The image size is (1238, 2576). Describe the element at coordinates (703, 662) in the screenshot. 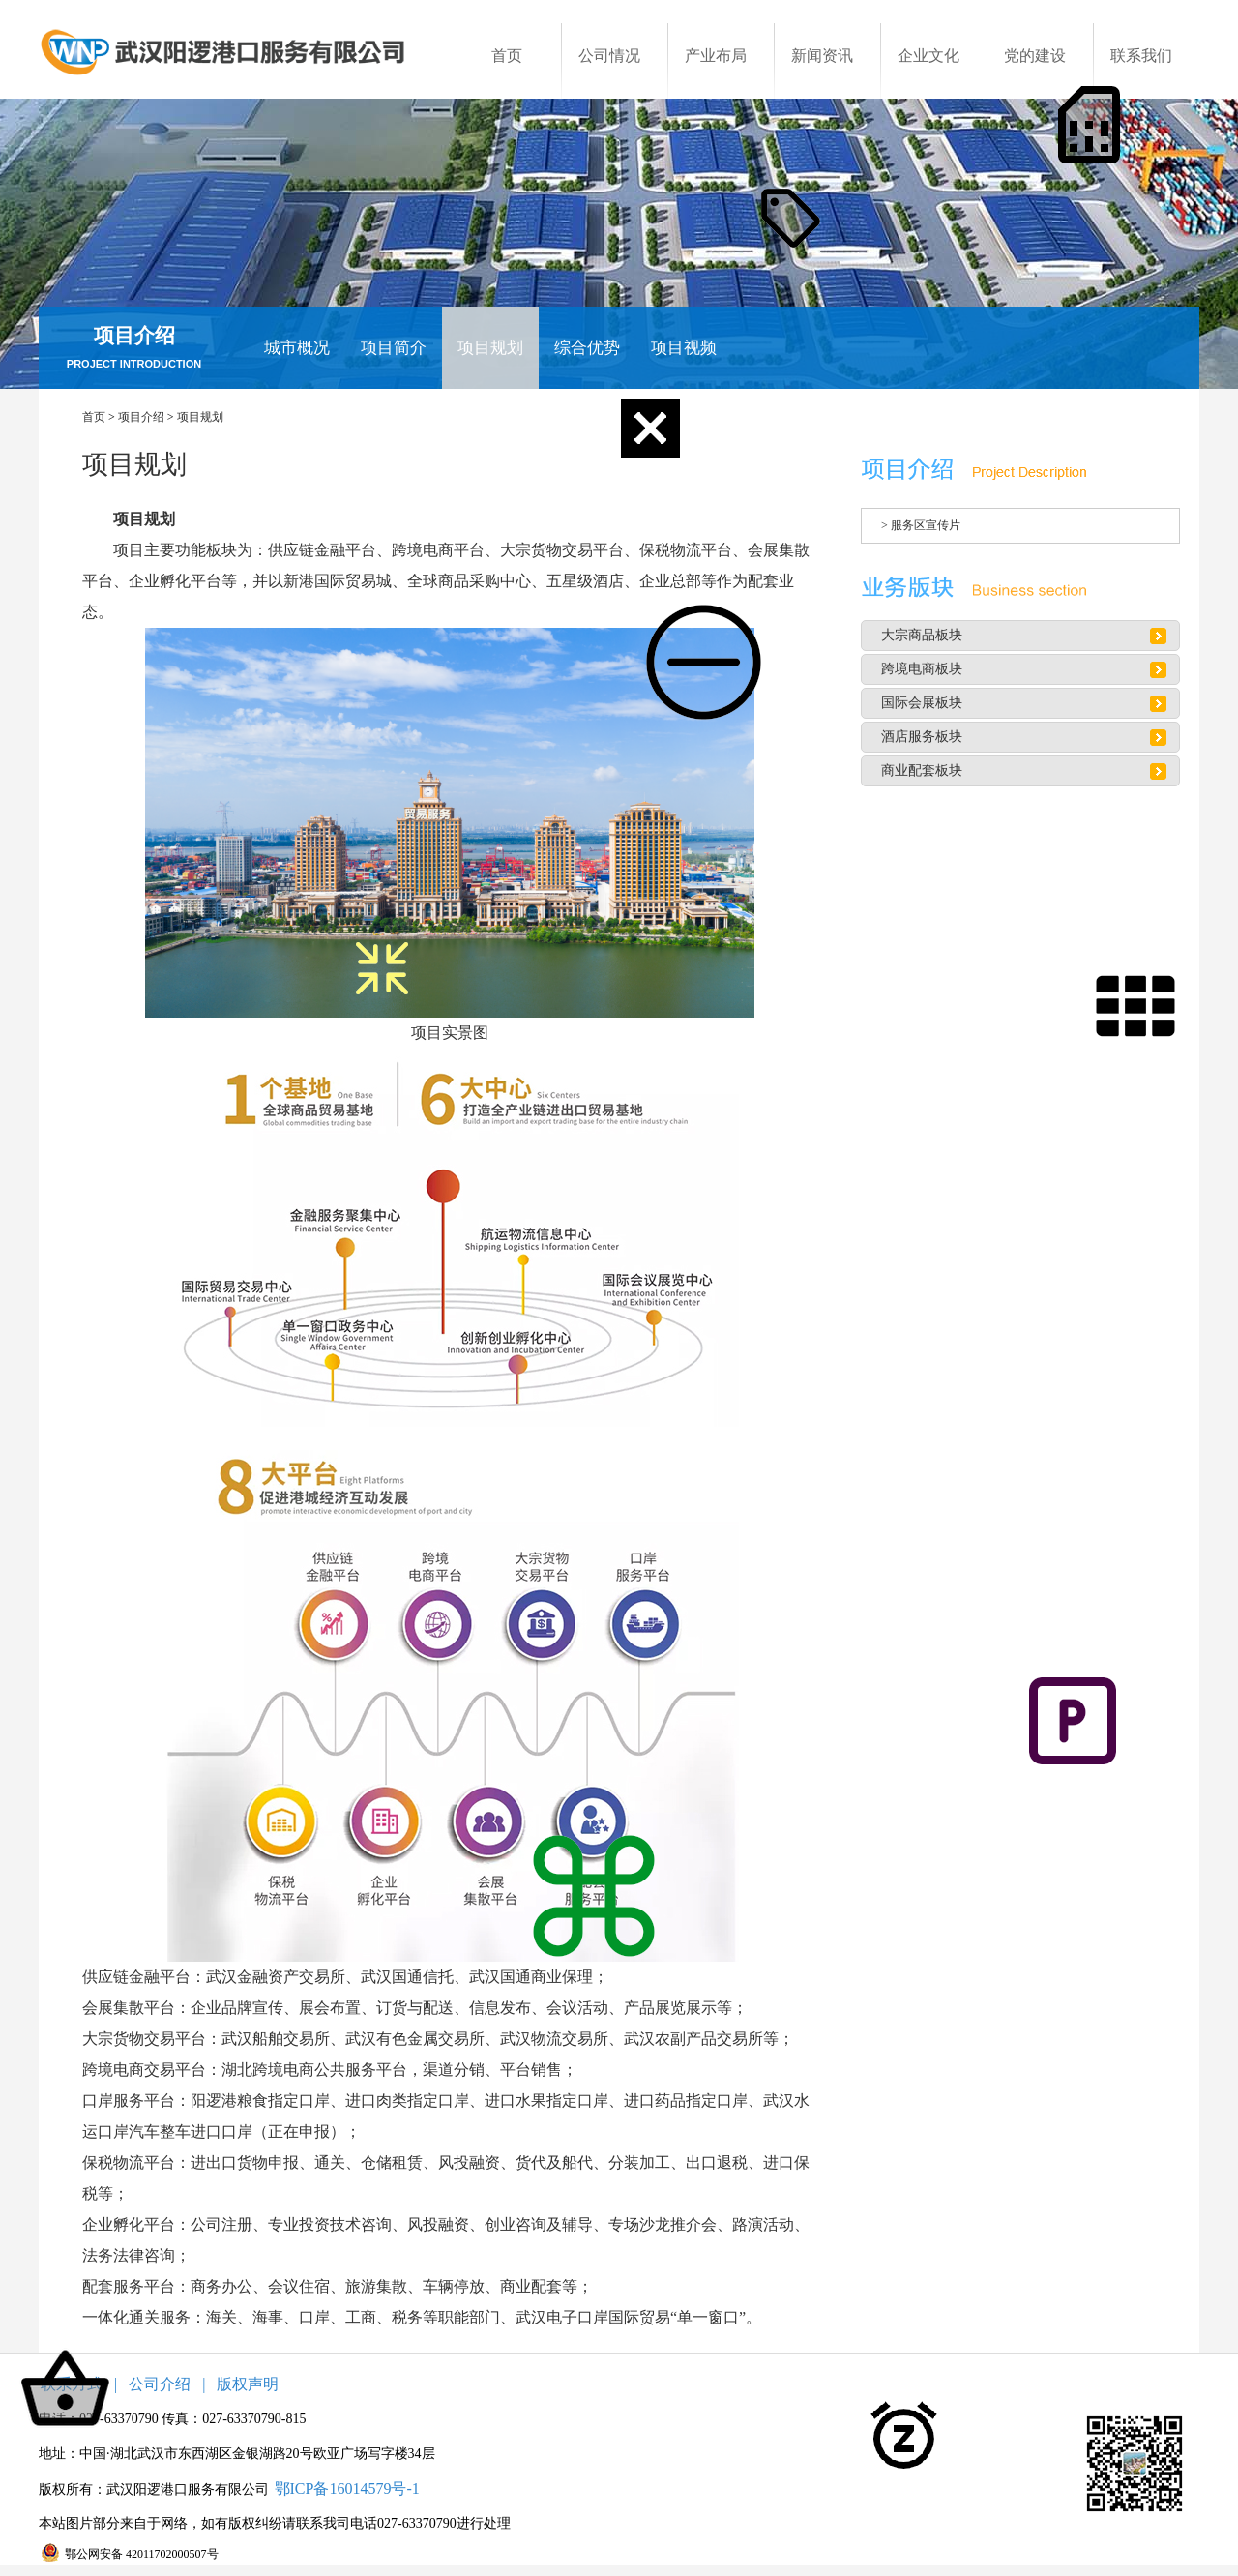

I see `indicates access is restricted or blocked` at that location.